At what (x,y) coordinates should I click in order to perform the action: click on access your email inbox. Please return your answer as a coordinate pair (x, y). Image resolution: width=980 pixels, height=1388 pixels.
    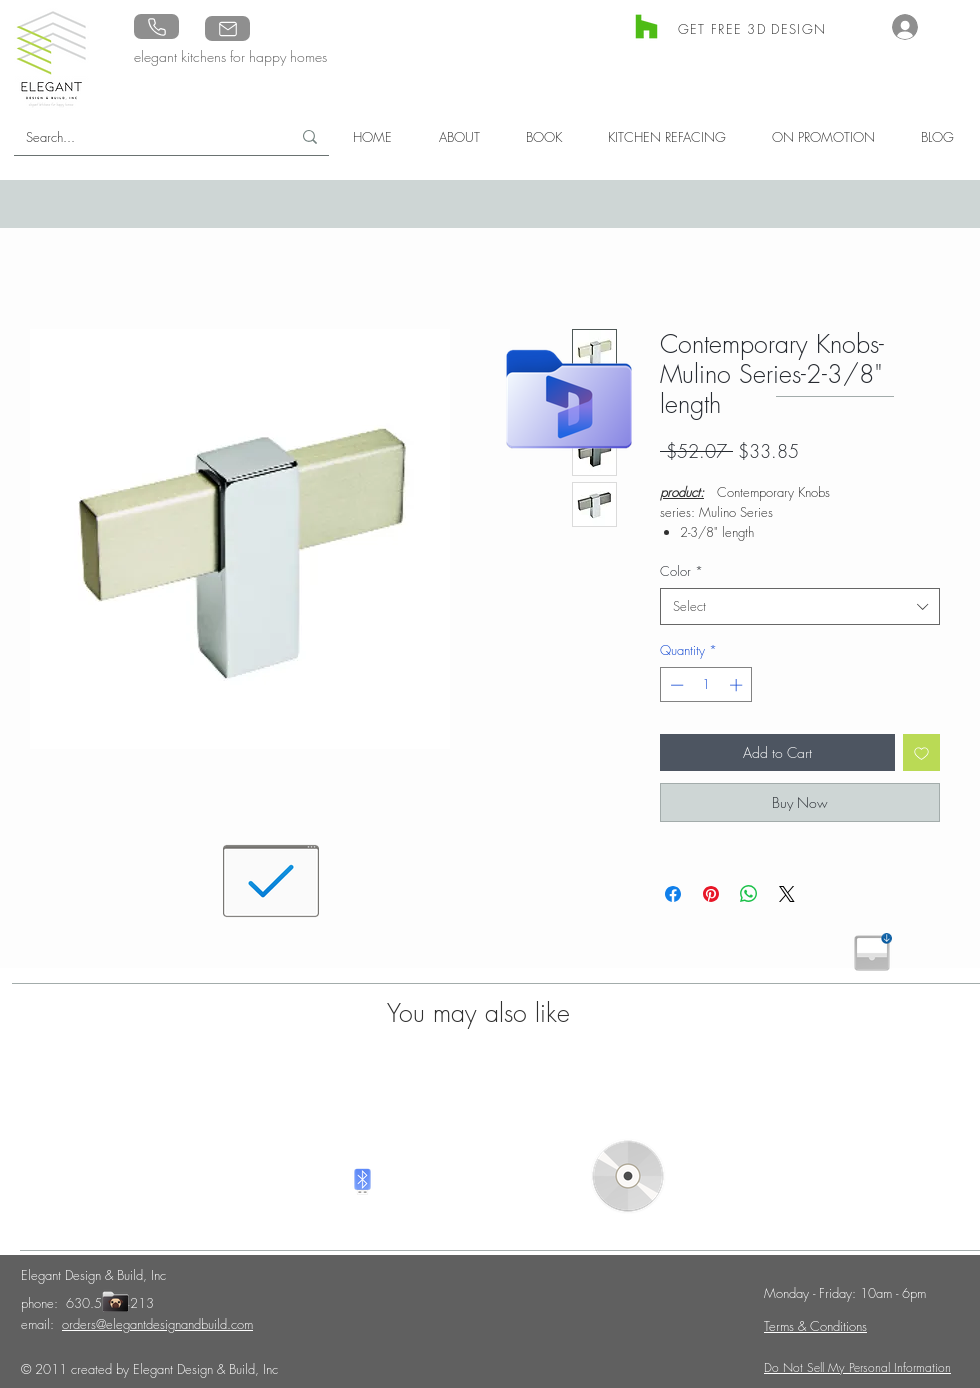
    Looking at the image, I should click on (872, 953).